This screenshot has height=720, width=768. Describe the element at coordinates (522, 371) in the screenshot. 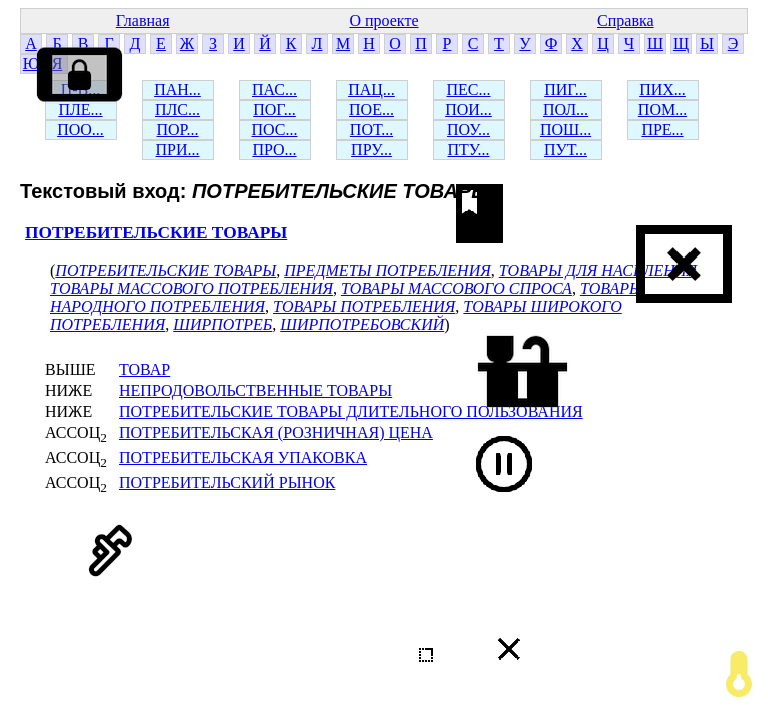

I see `browse kitchen countertop options` at that location.